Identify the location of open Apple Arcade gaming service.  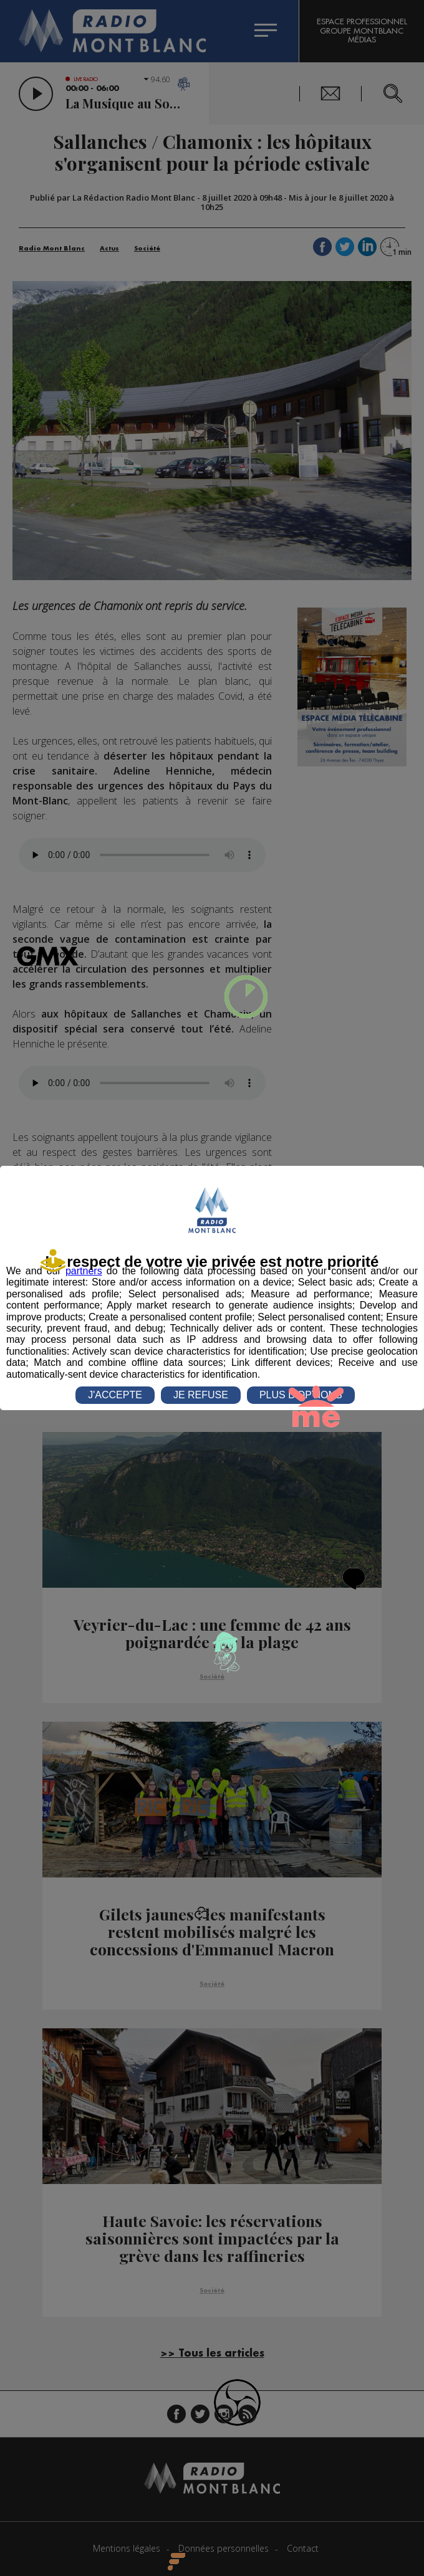
(53, 1261).